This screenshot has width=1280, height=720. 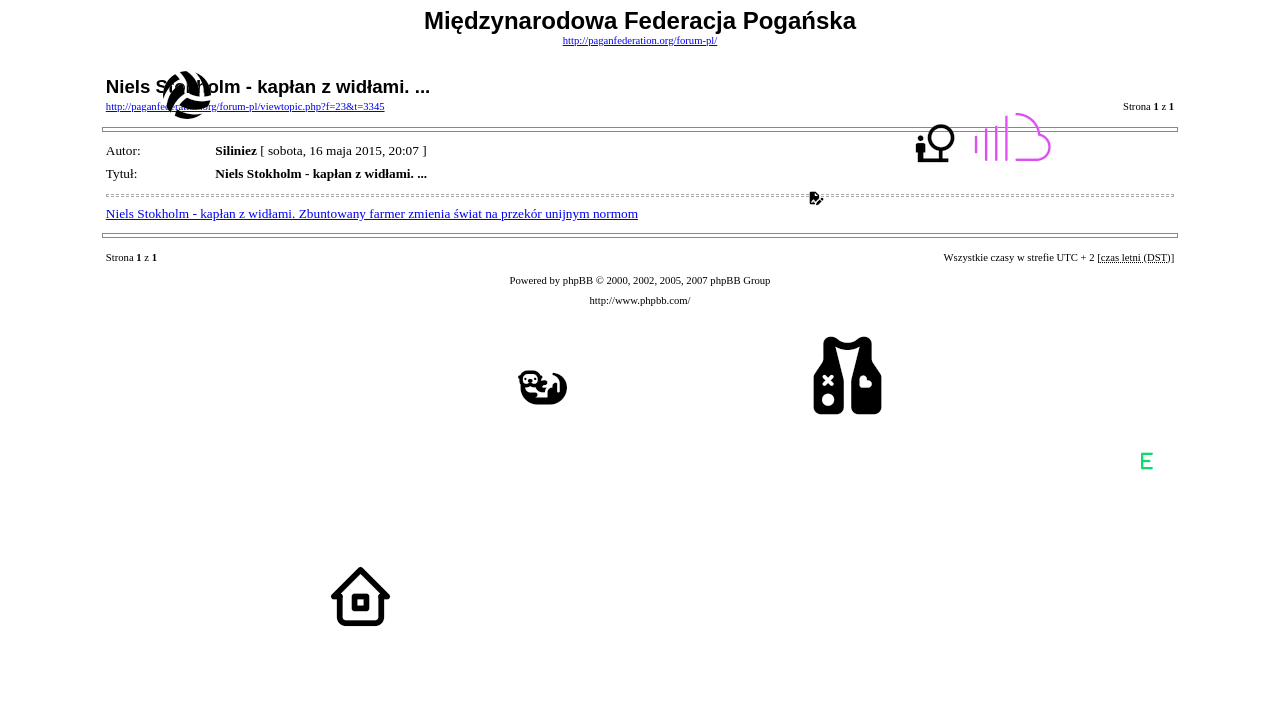 What do you see at coordinates (935, 143) in the screenshot?
I see `explore nature or outdoor activities` at bounding box center [935, 143].